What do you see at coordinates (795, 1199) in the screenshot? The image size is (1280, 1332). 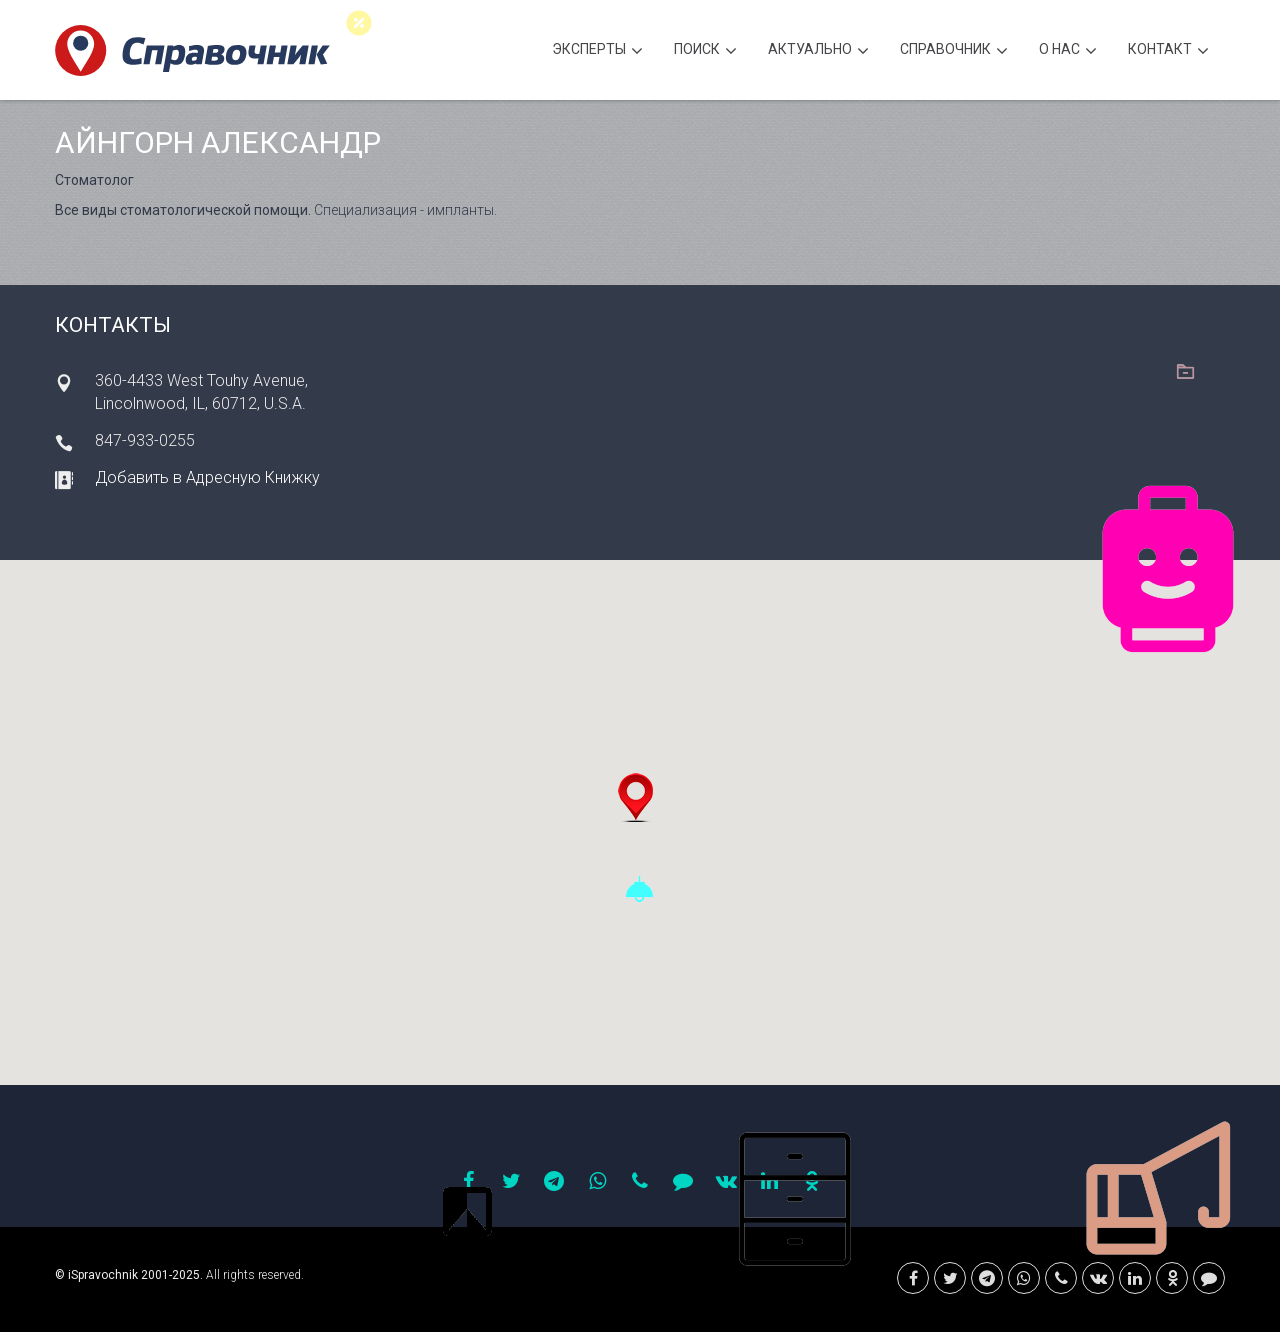 I see `browse furniture or home decor items` at bounding box center [795, 1199].